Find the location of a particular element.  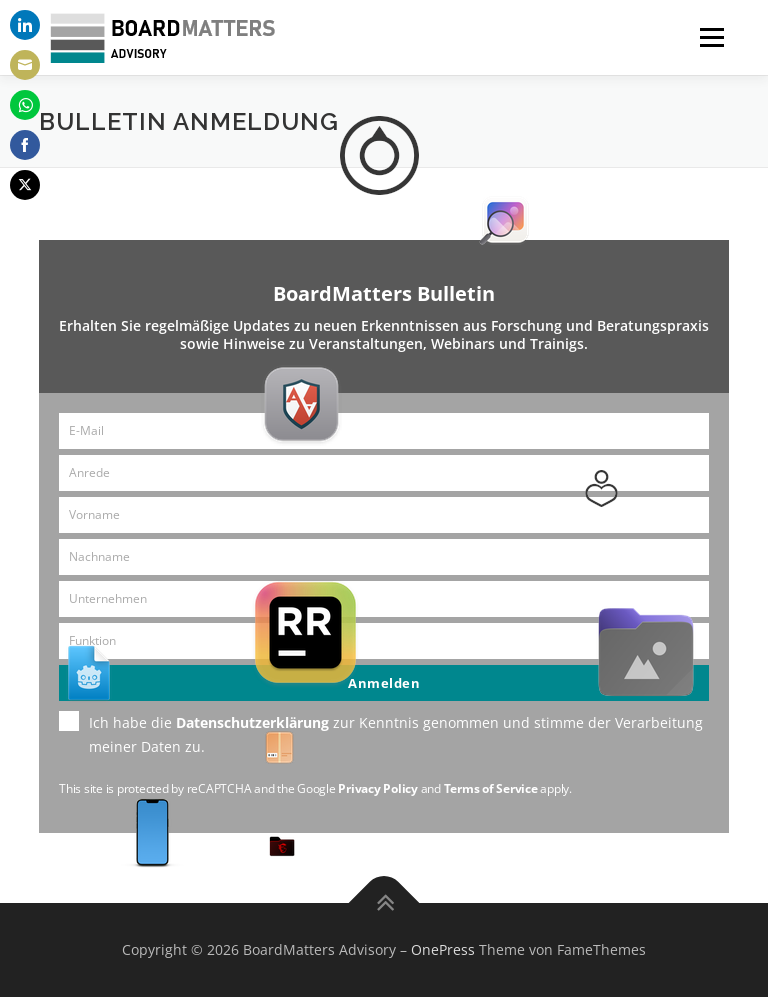

open gnome loupe image viewer is located at coordinates (505, 219).